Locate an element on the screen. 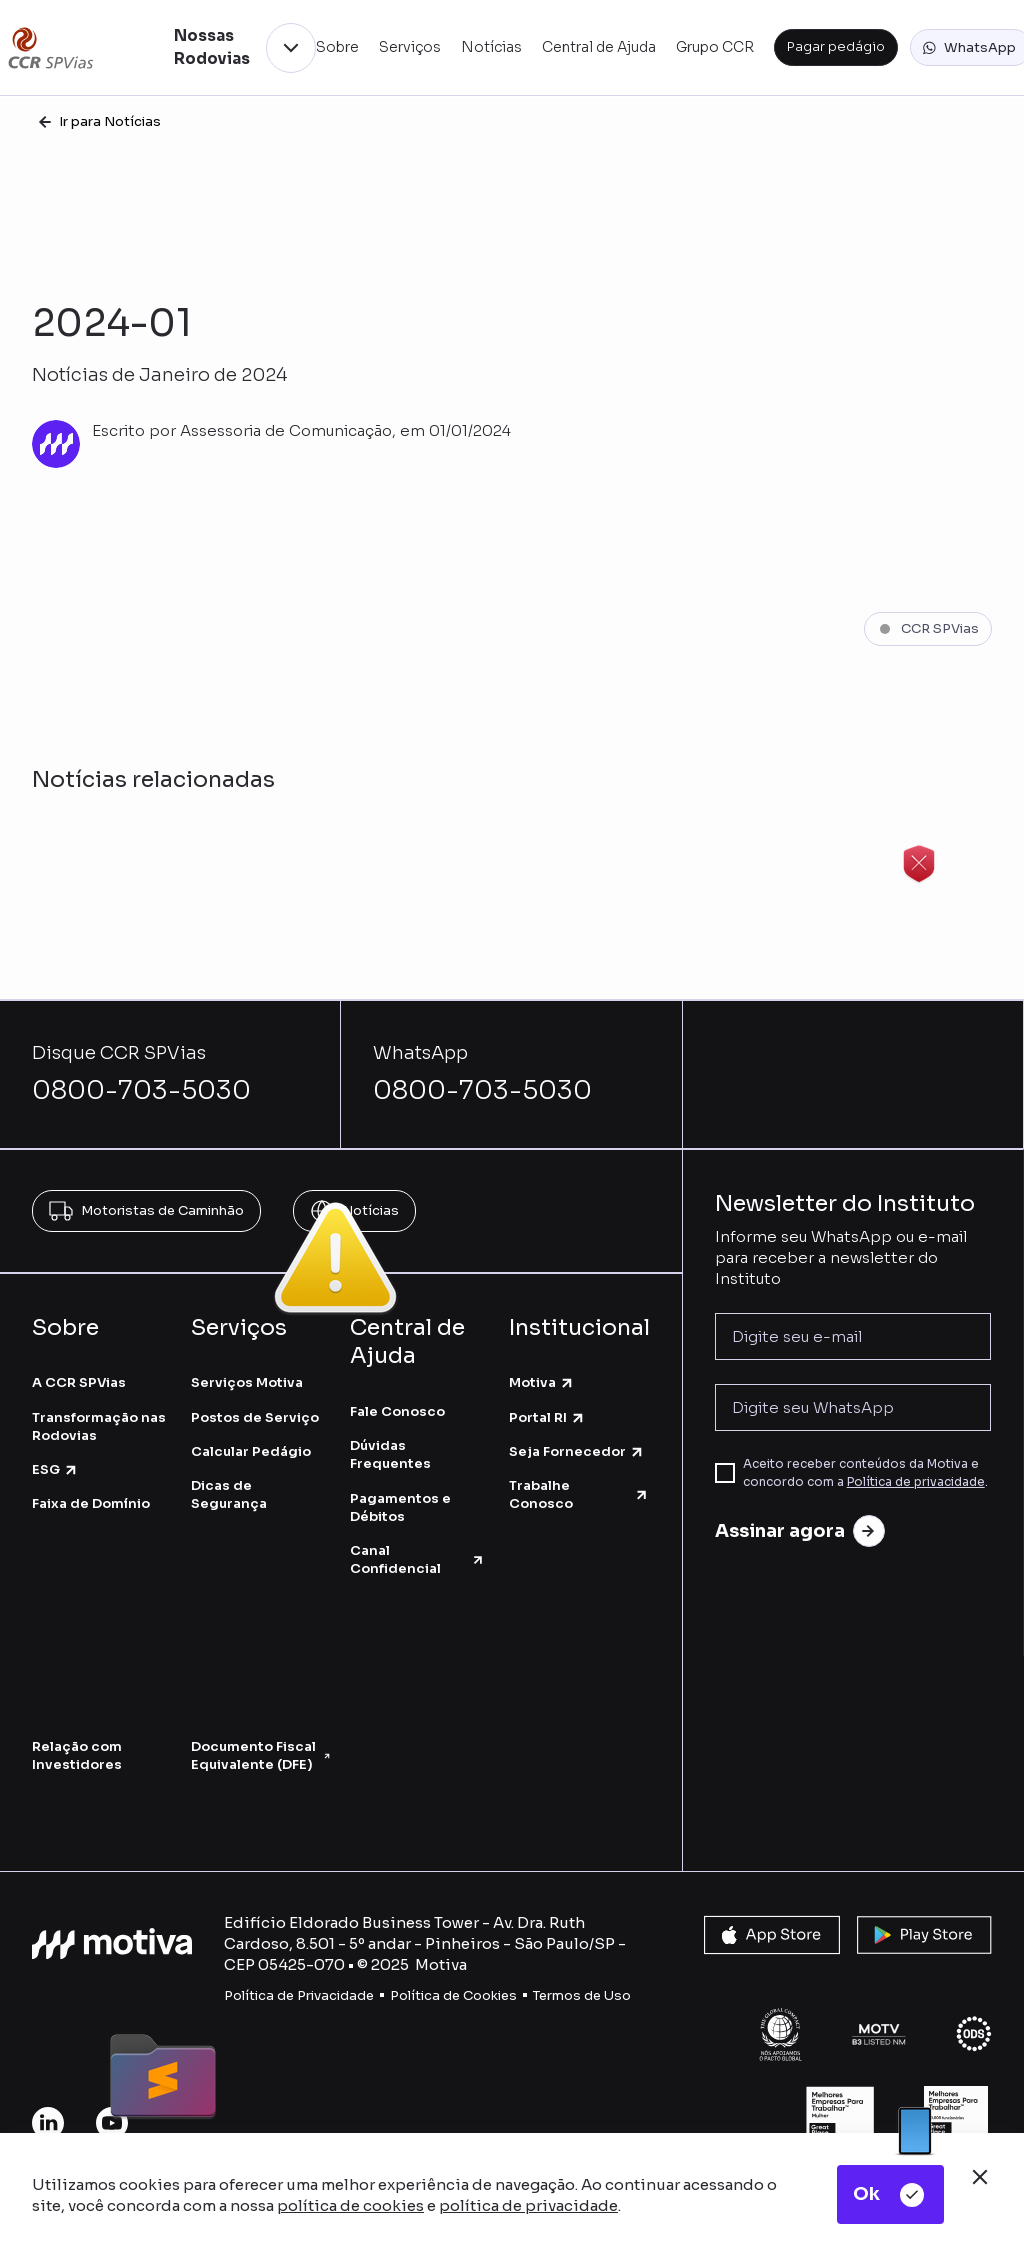  iPad Mini device icon is located at coordinates (915, 2126).